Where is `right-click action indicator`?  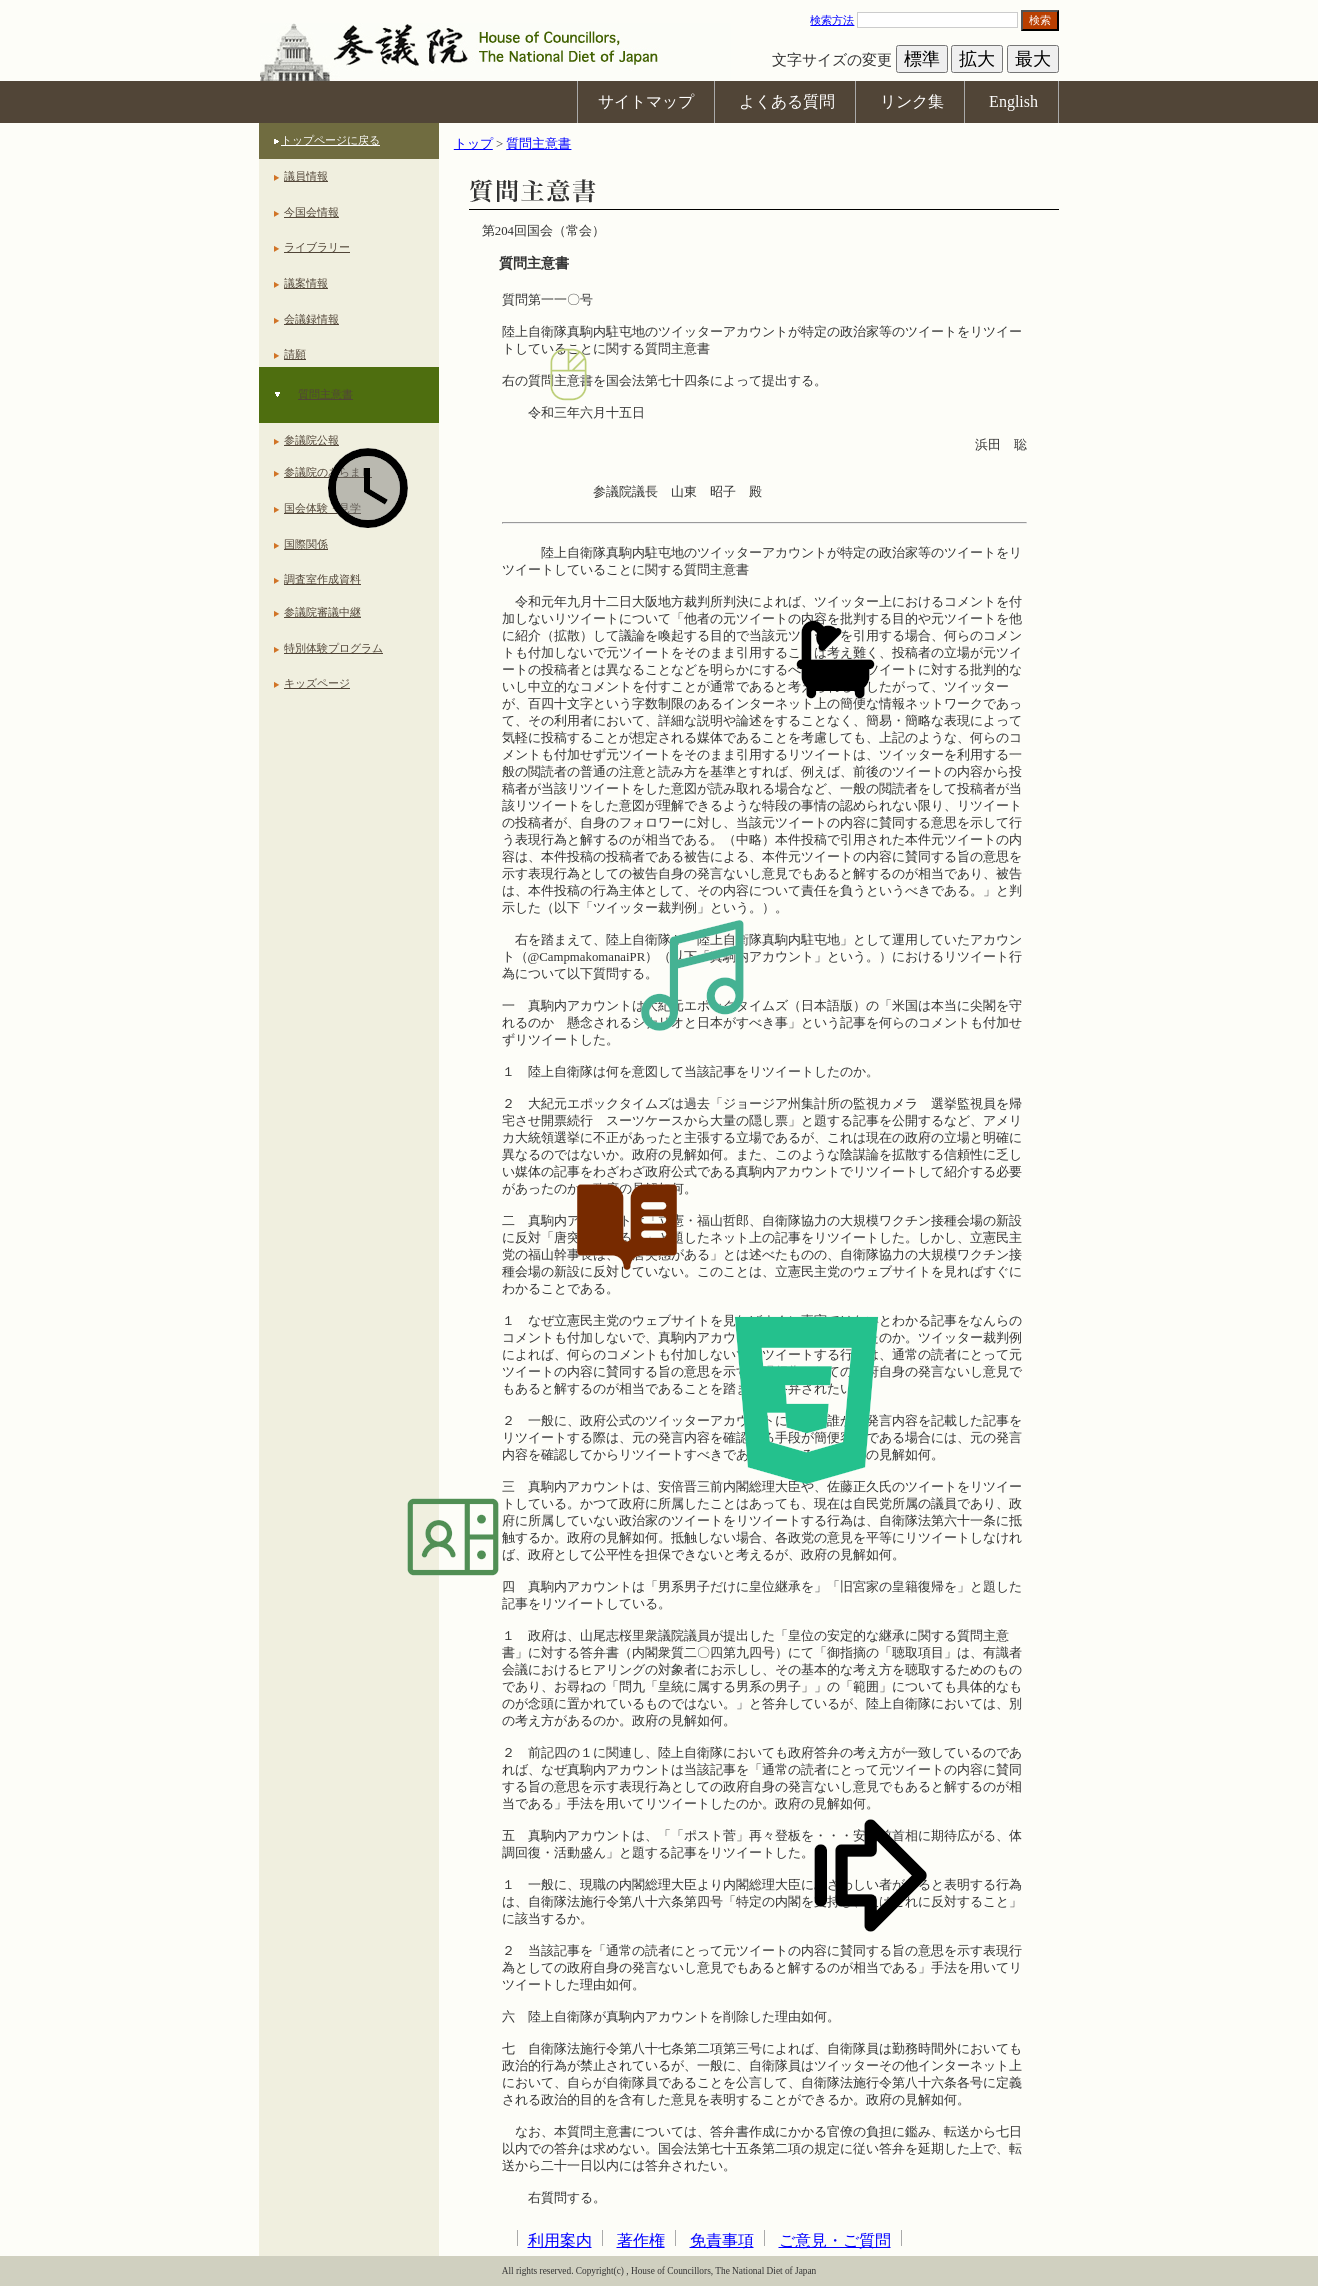
right-click action indicator is located at coordinates (568, 374).